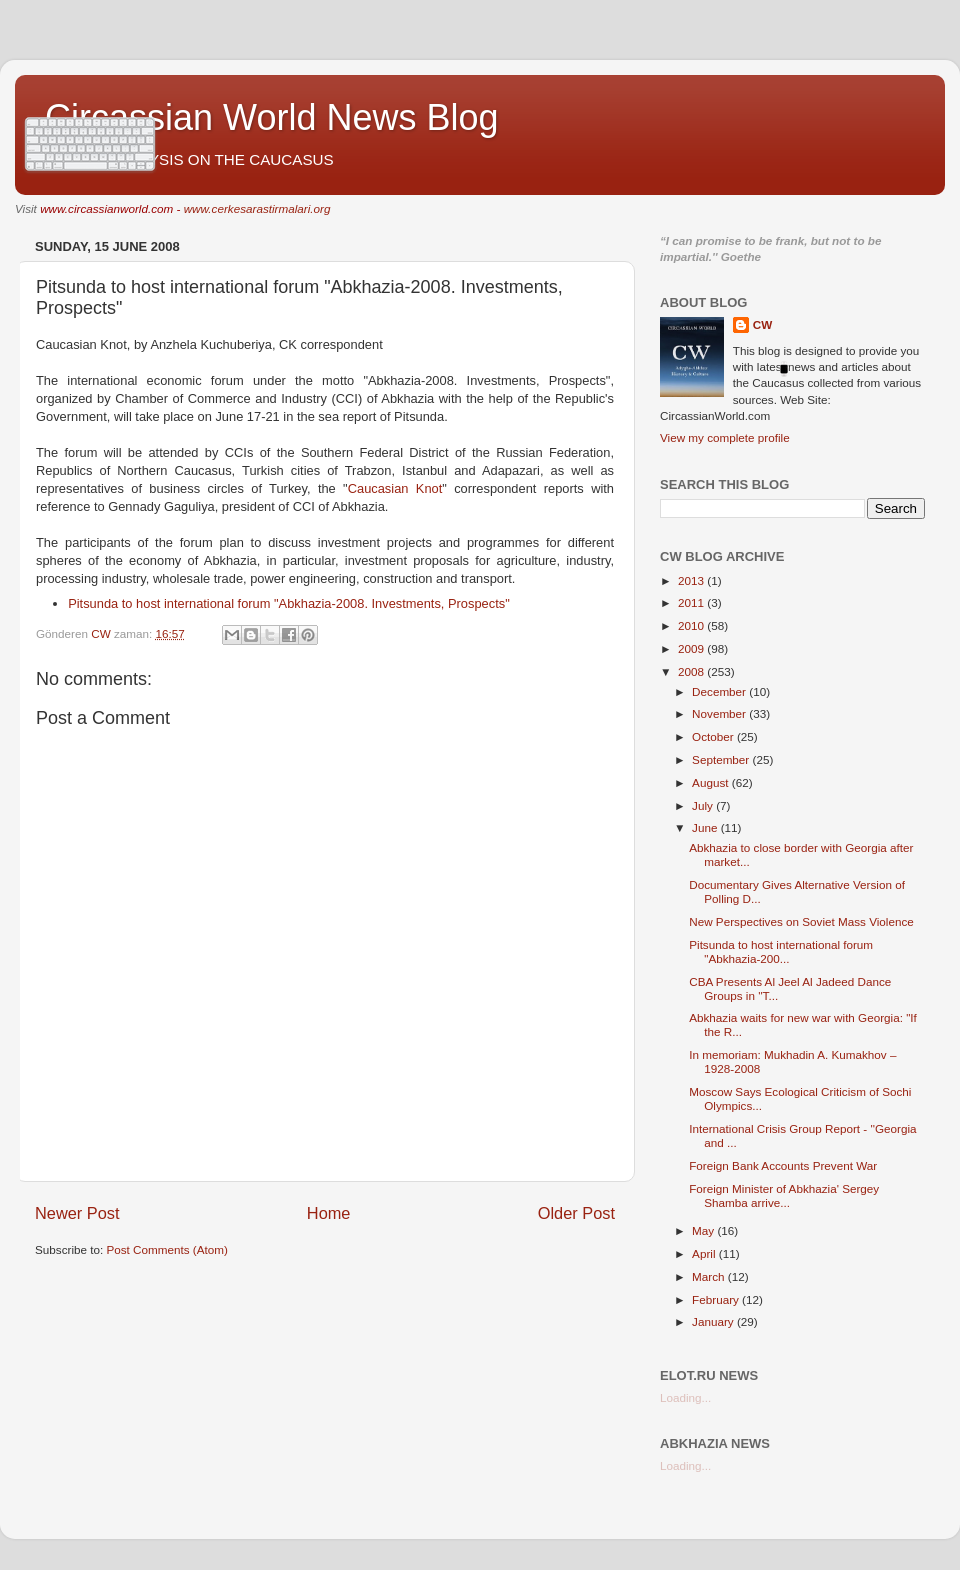 Image resolution: width=960 pixels, height=1570 pixels. Describe the element at coordinates (784, 369) in the screenshot. I see `apple watch series 2 device icon` at that location.